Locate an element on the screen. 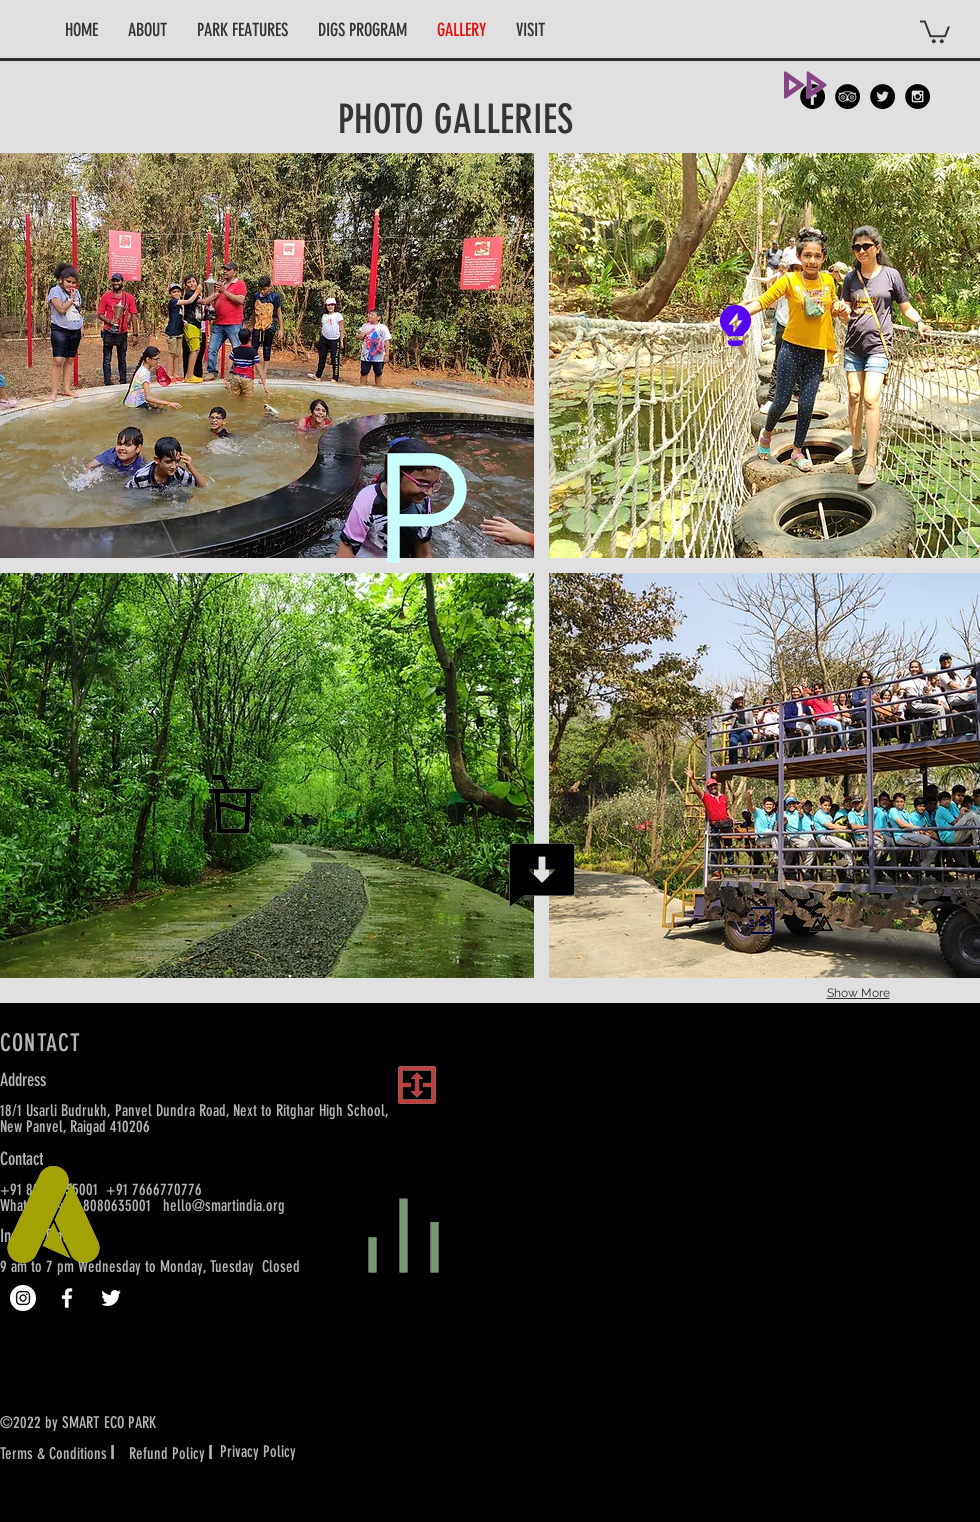 The height and width of the screenshot is (1522, 980). view analytics and statistics is located at coordinates (403, 1237).